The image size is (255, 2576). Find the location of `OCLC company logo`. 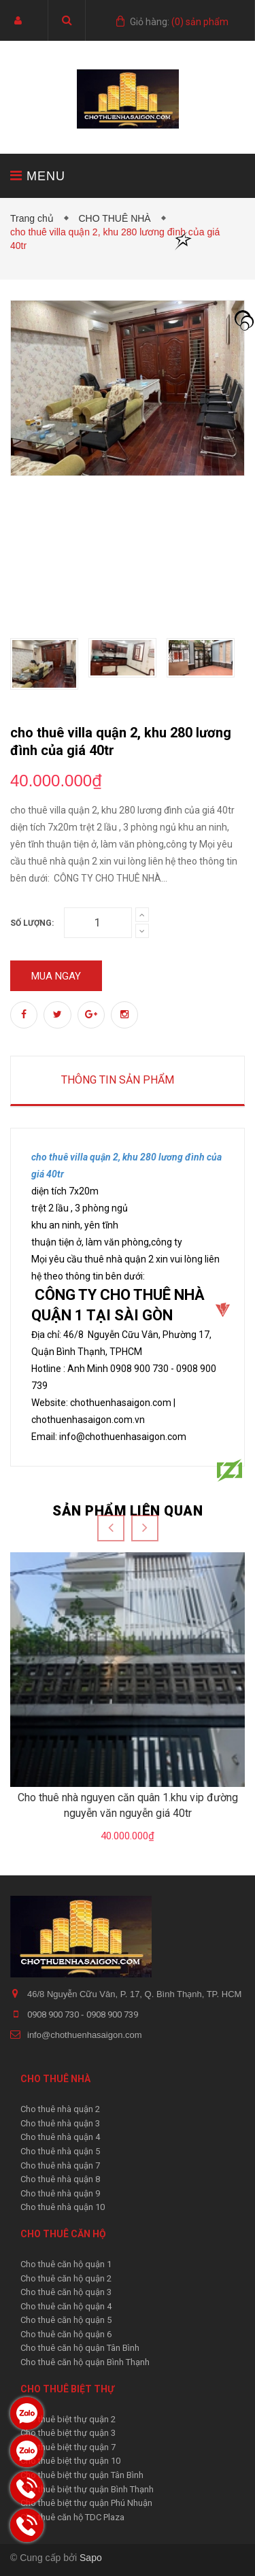

OCLC company logo is located at coordinates (244, 320).